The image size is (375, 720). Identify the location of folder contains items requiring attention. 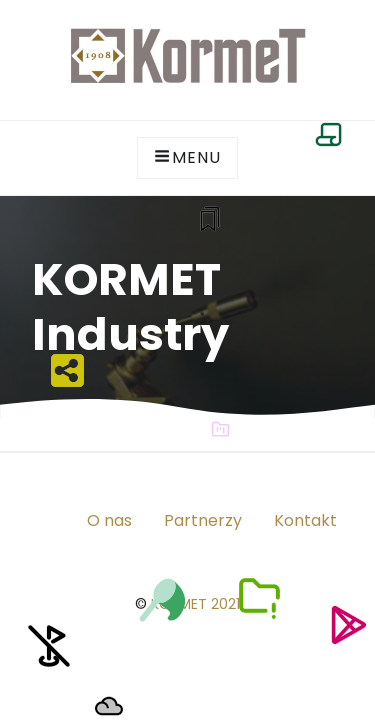
(259, 596).